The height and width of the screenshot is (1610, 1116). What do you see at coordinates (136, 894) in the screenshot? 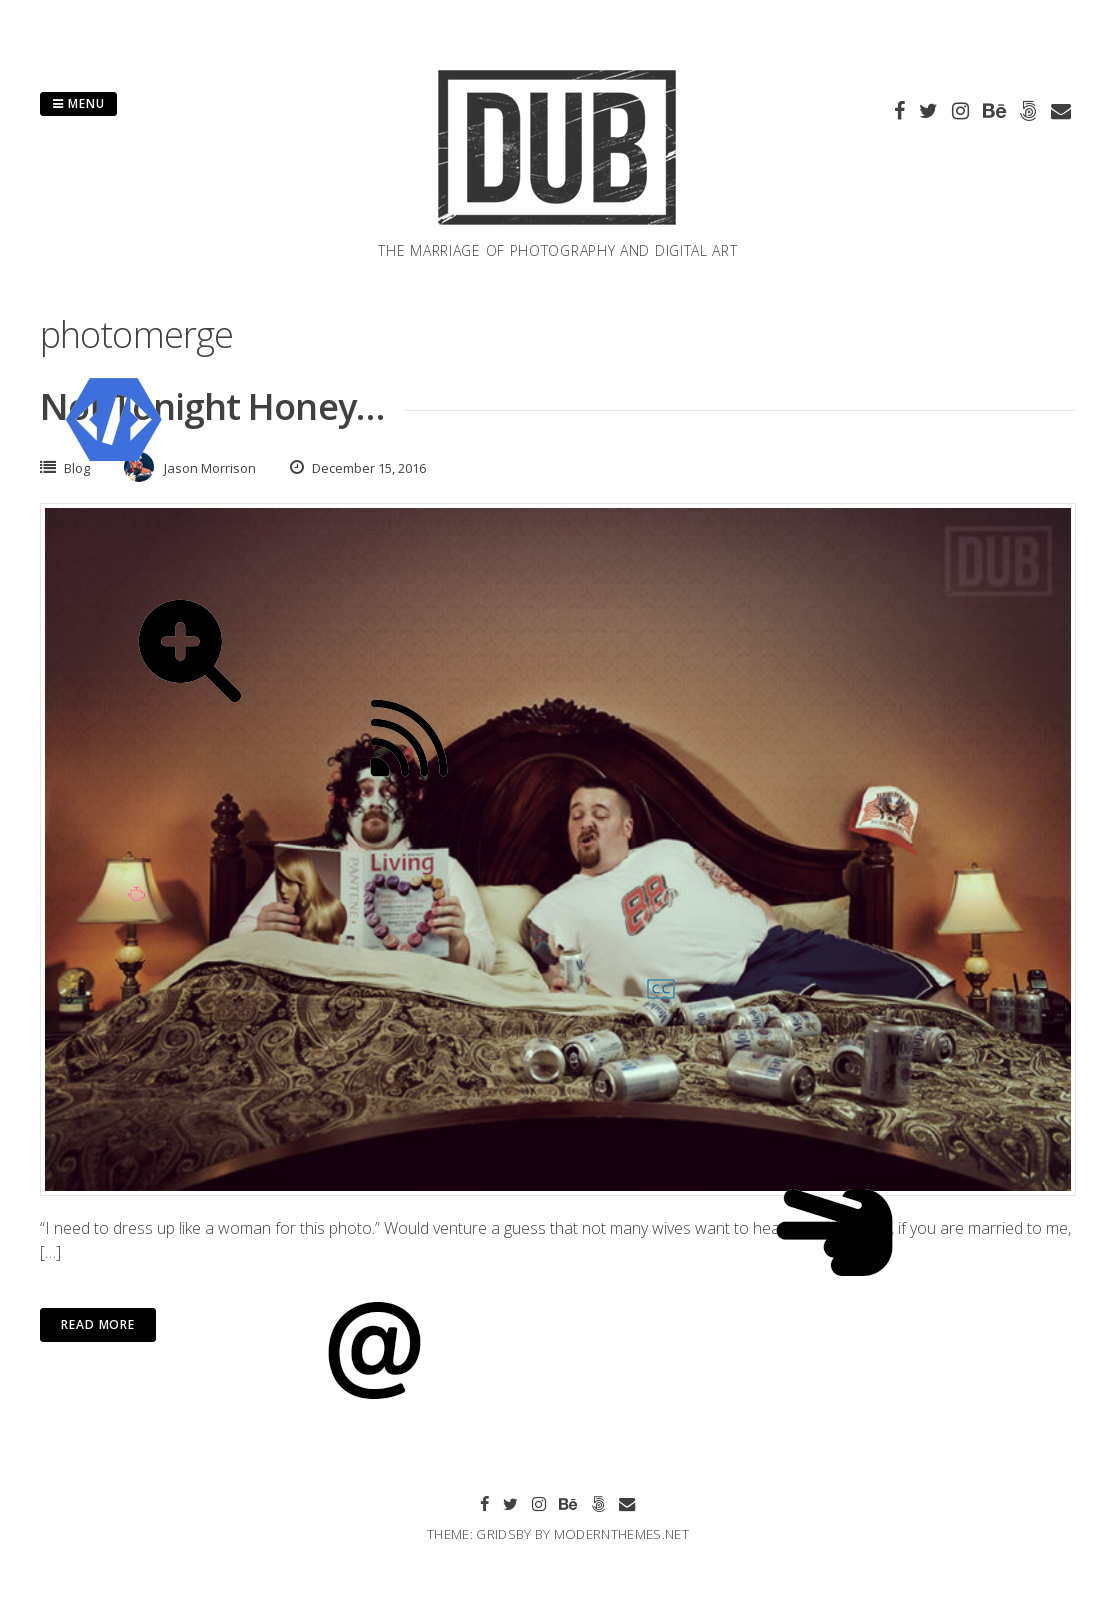
I see `view engine or vehicle diagnostics` at bounding box center [136, 894].